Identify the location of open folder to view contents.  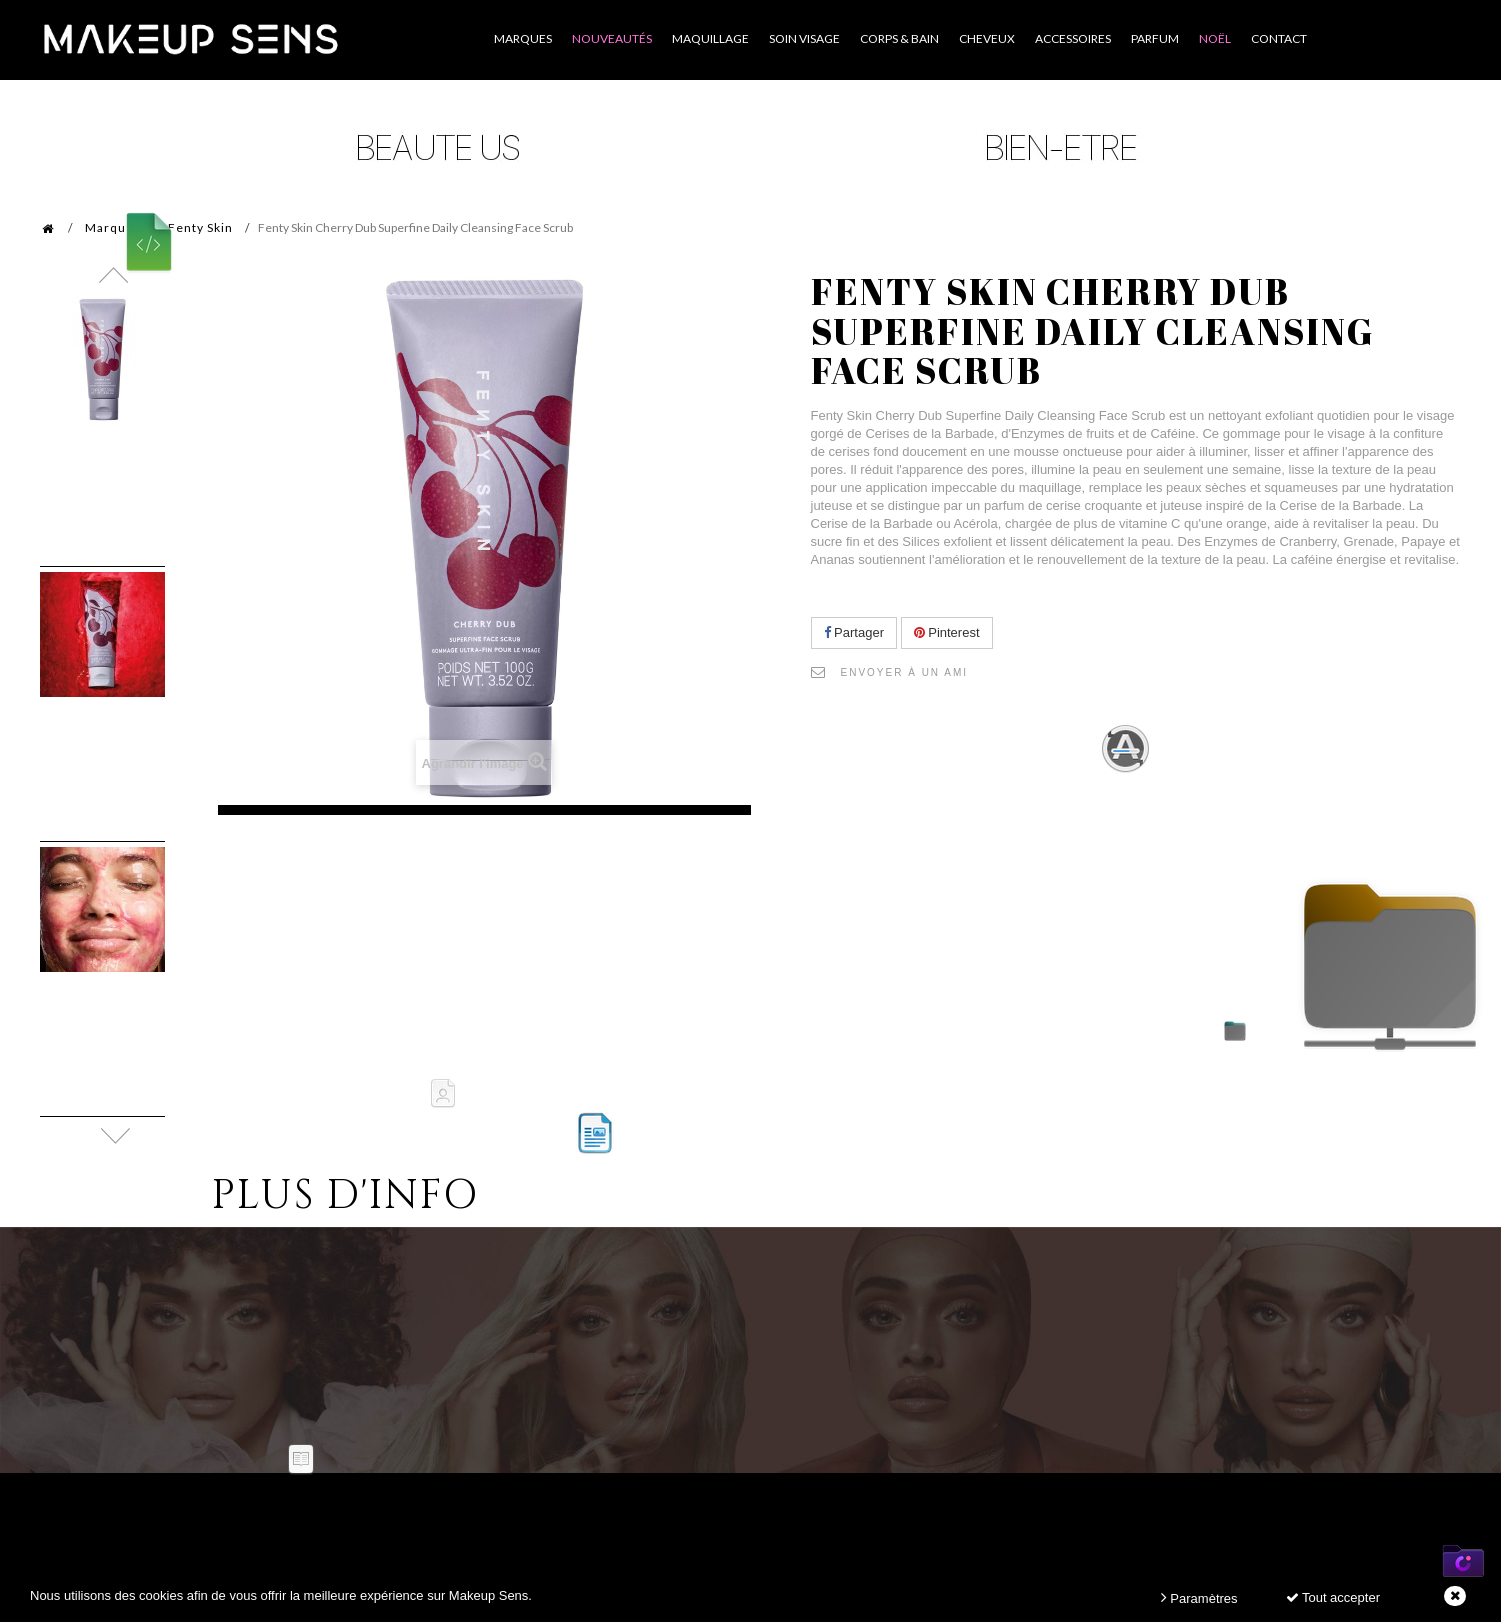
(1235, 1031).